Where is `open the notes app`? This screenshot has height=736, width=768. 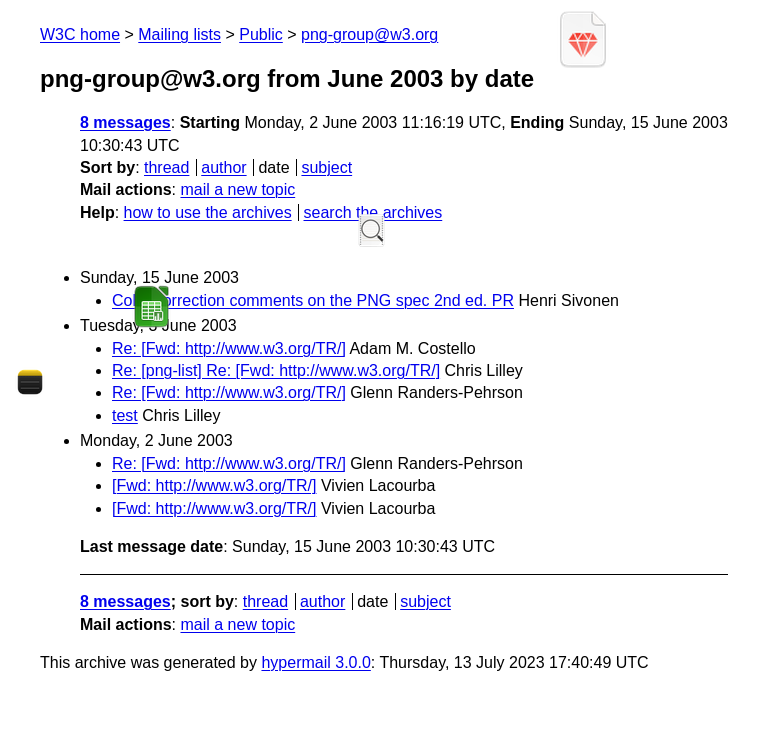 open the notes app is located at coordinates (30, 382).